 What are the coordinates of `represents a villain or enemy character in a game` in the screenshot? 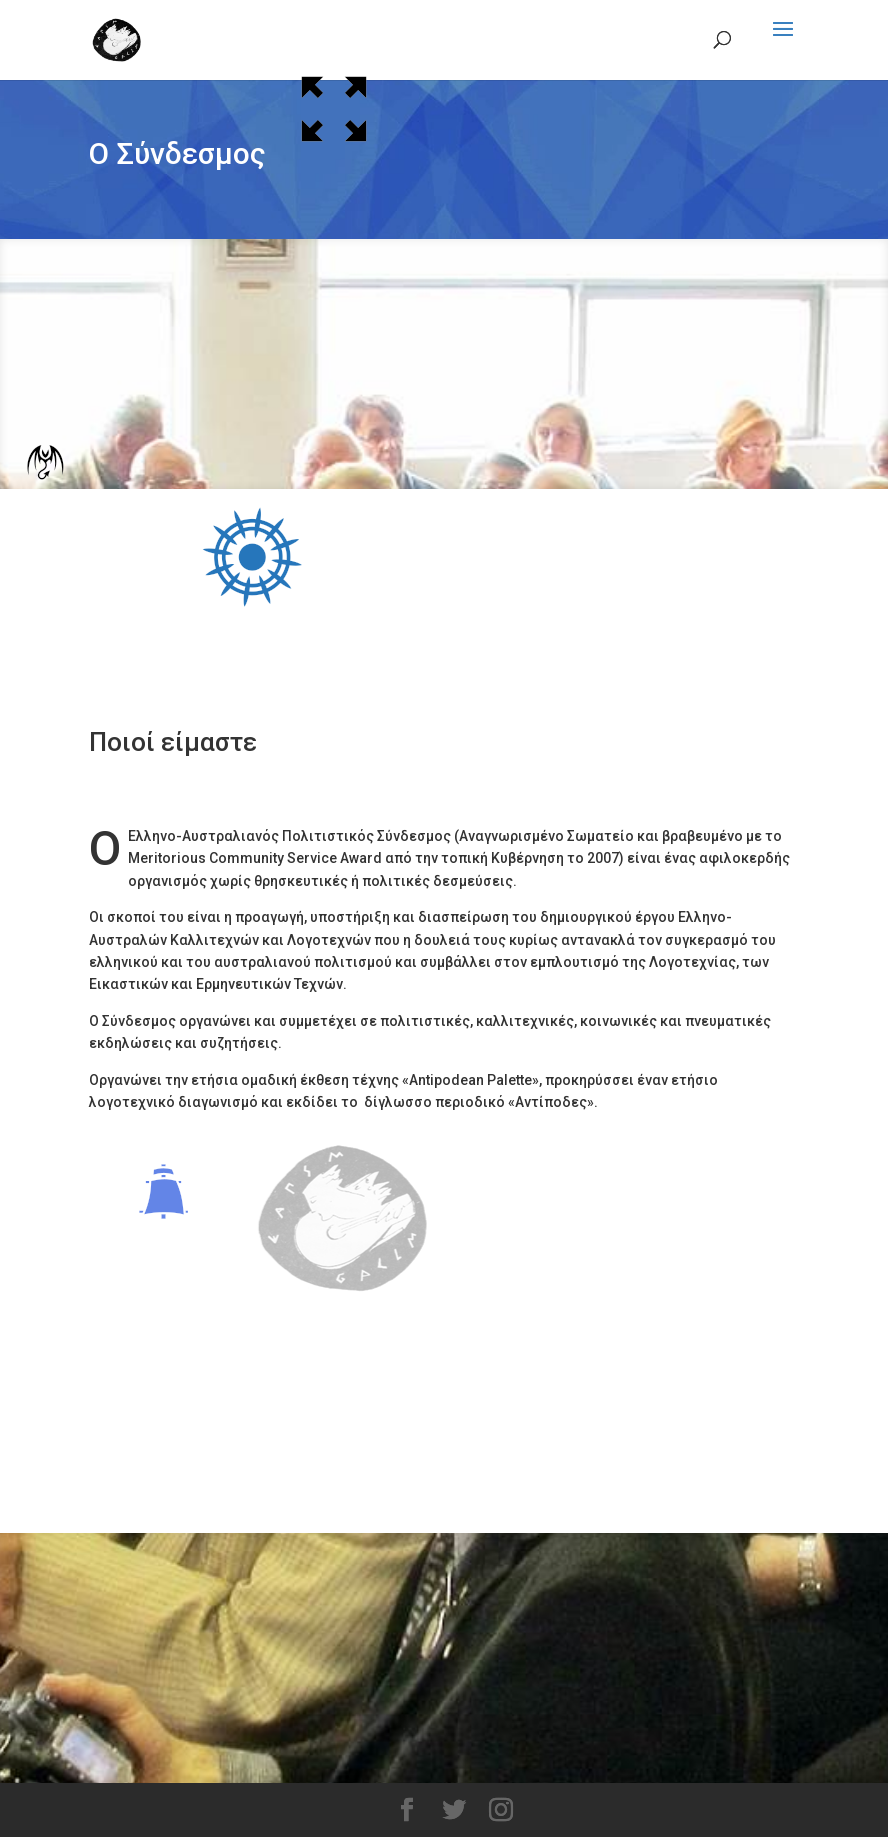 It's located at (45, 461).